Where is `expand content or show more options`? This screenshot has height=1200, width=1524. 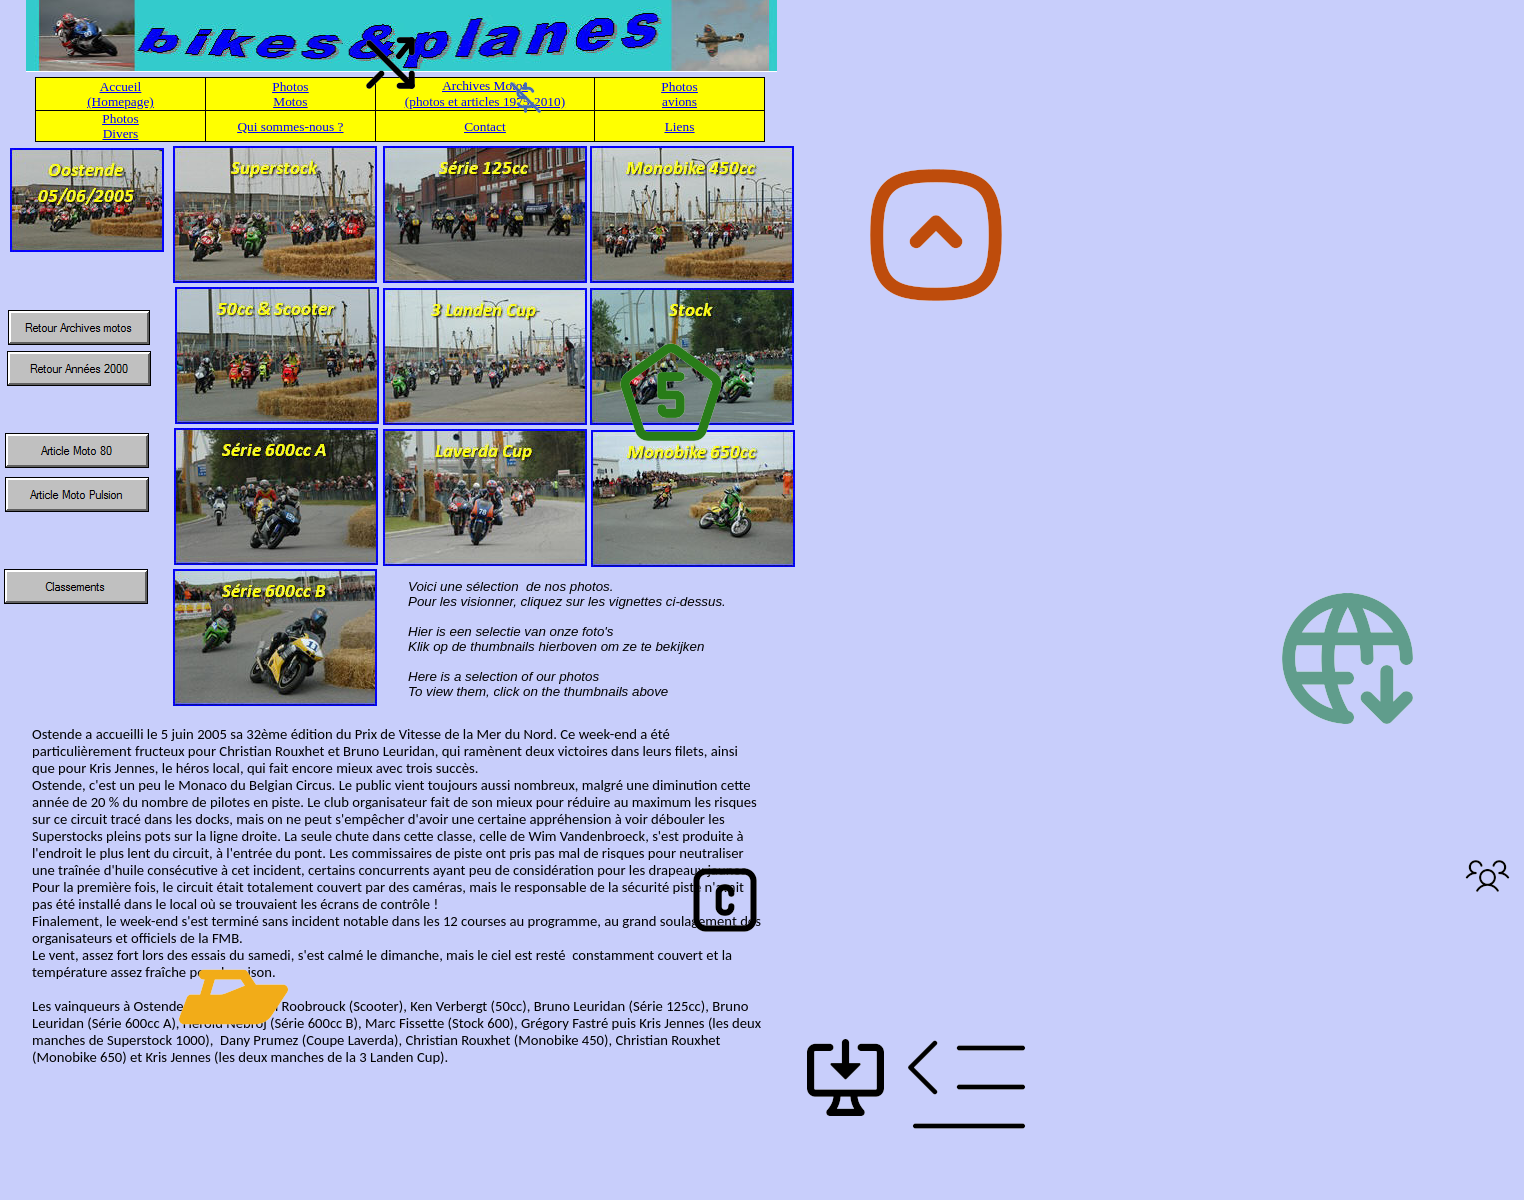
expand content or show more options is located at coordinates (936, 235).